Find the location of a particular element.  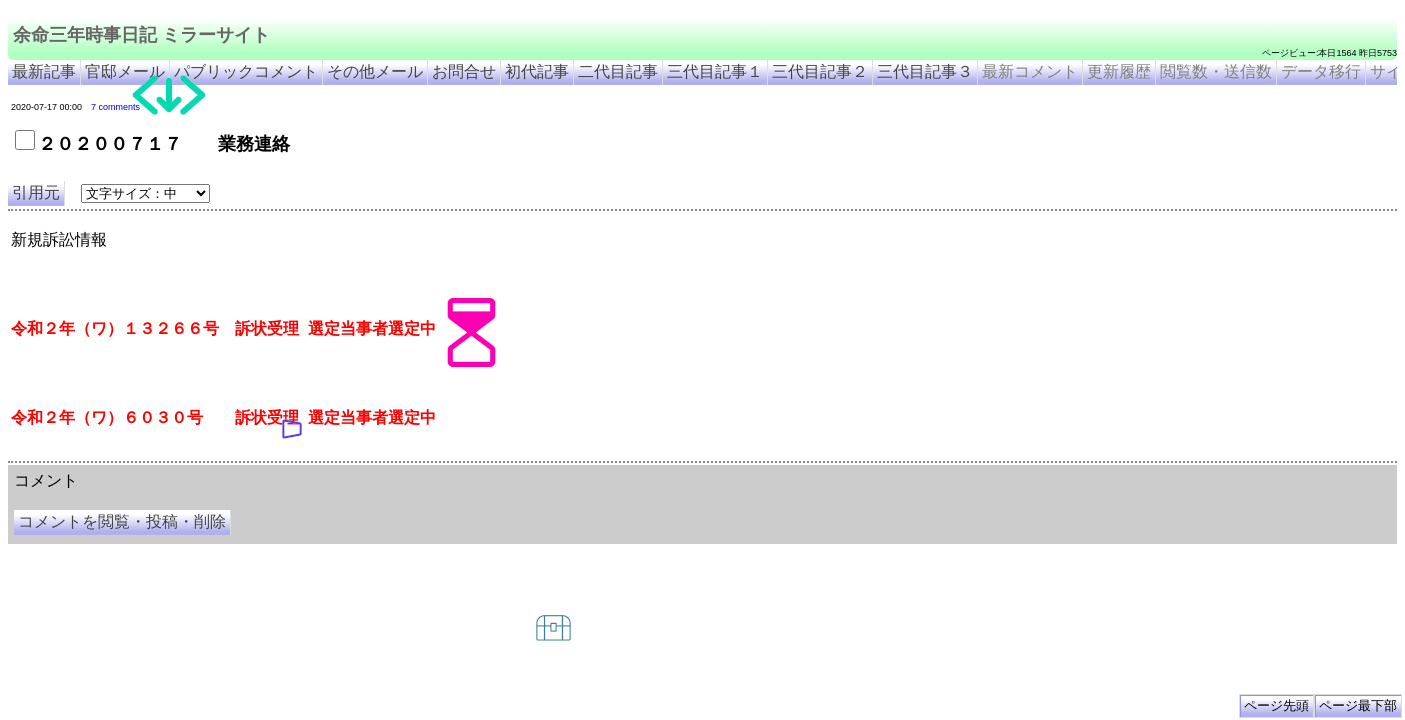

skew or shear object horizontally is located at coordinates (292, 429).